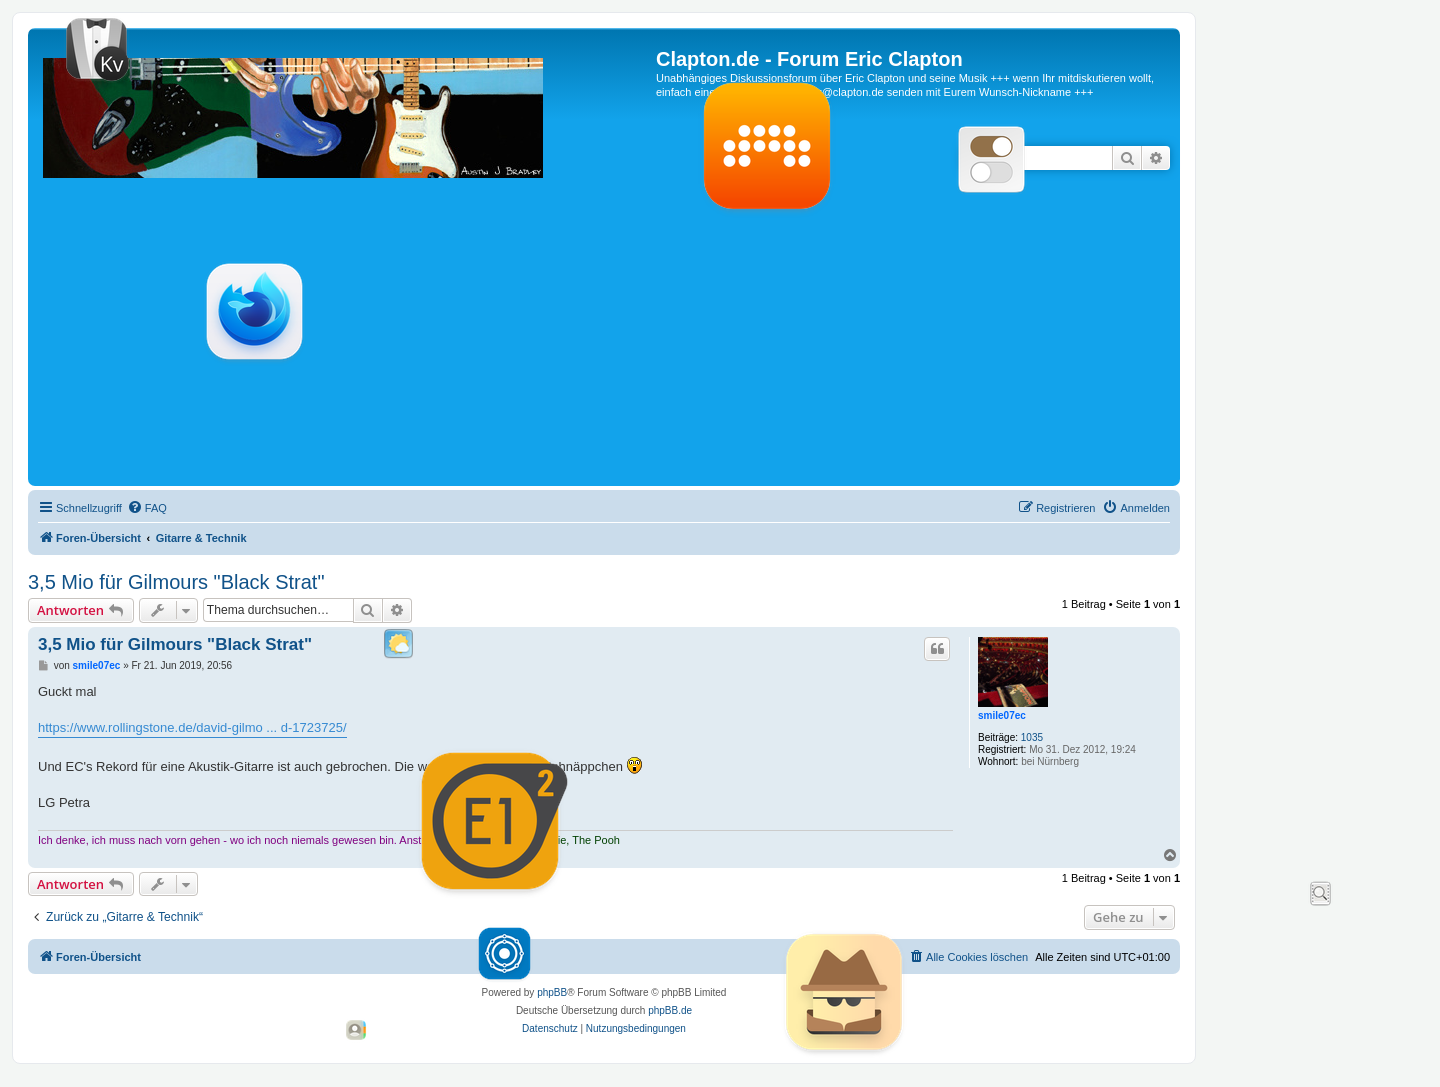 This screenshot has width=1440, height=1087. What do you see at coordinates (96, 48) in the screenshot?
I see `open kvantum theme manager` at bounding box center [96, 48].